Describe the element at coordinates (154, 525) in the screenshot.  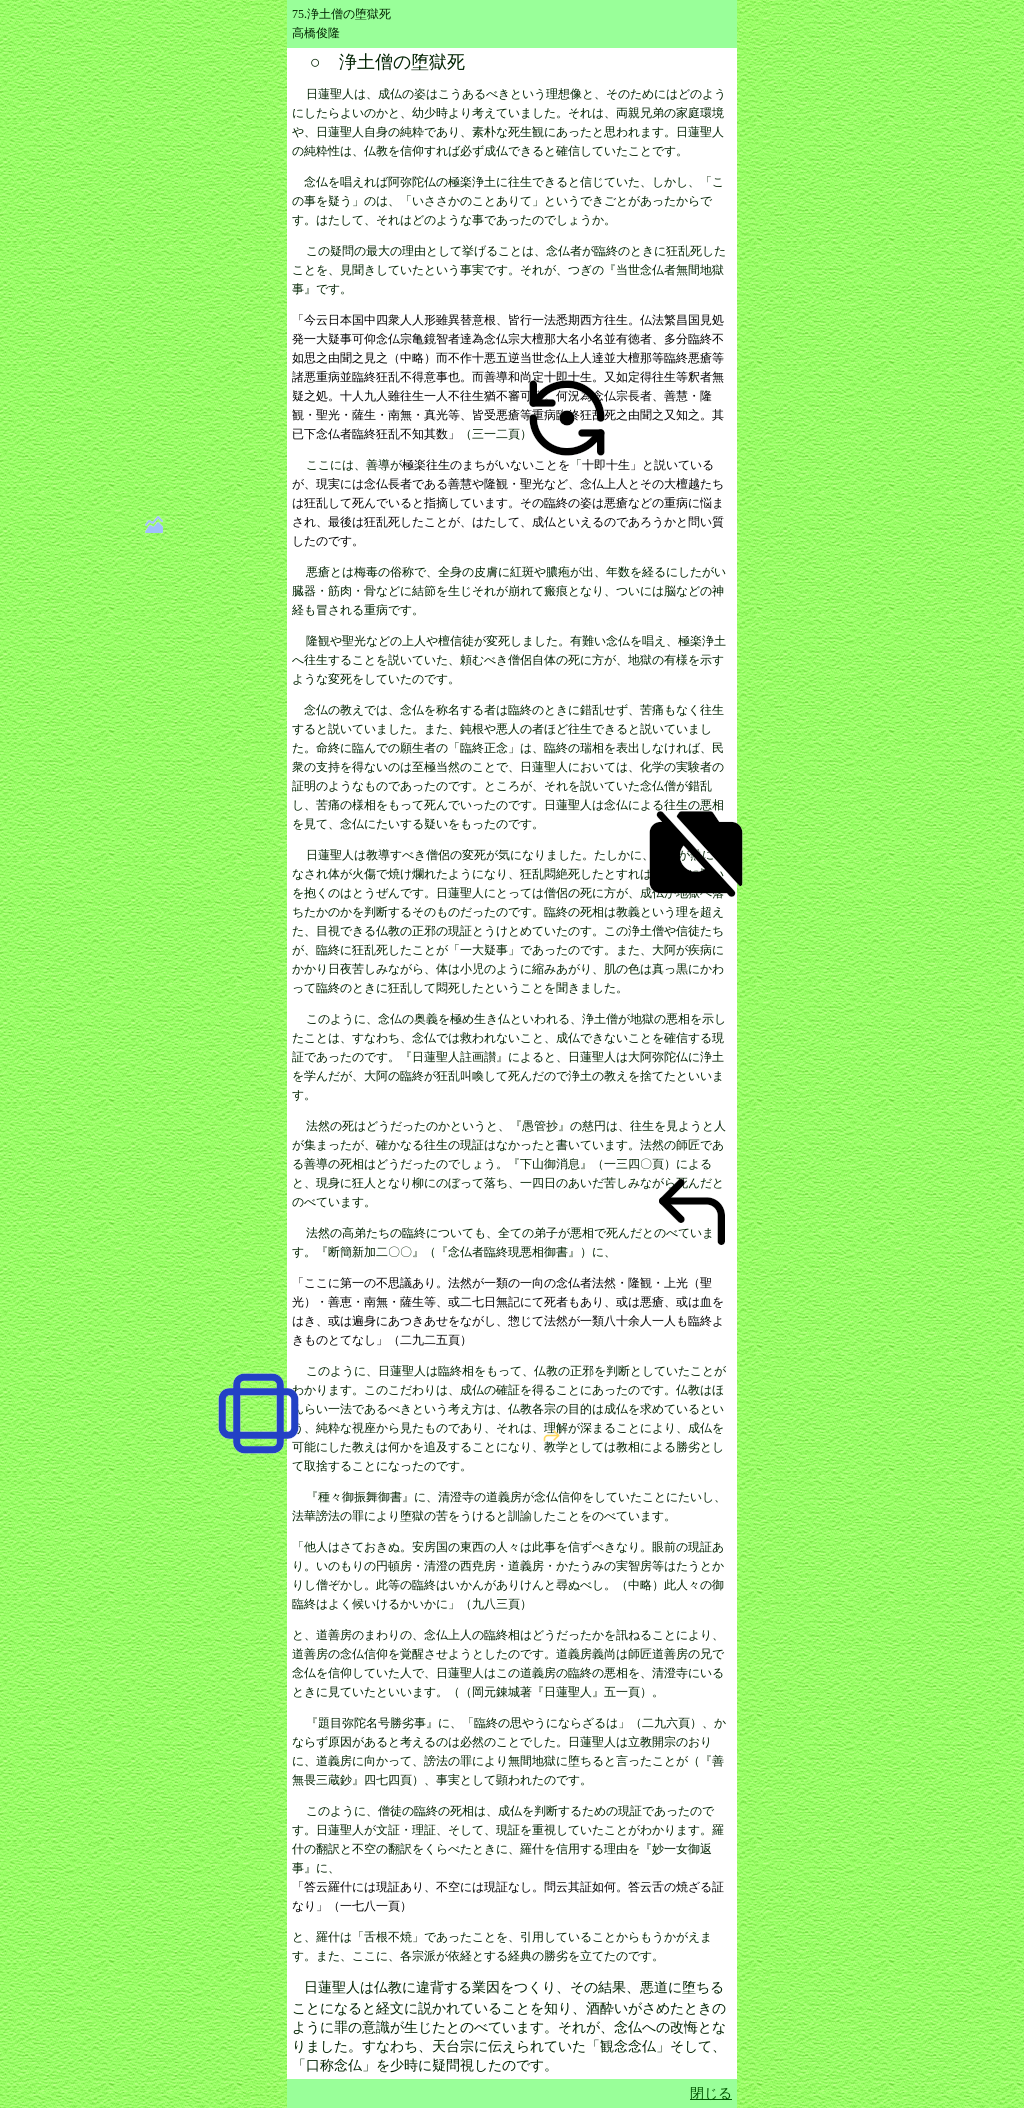
I see `view area chart with trend line` at that location.